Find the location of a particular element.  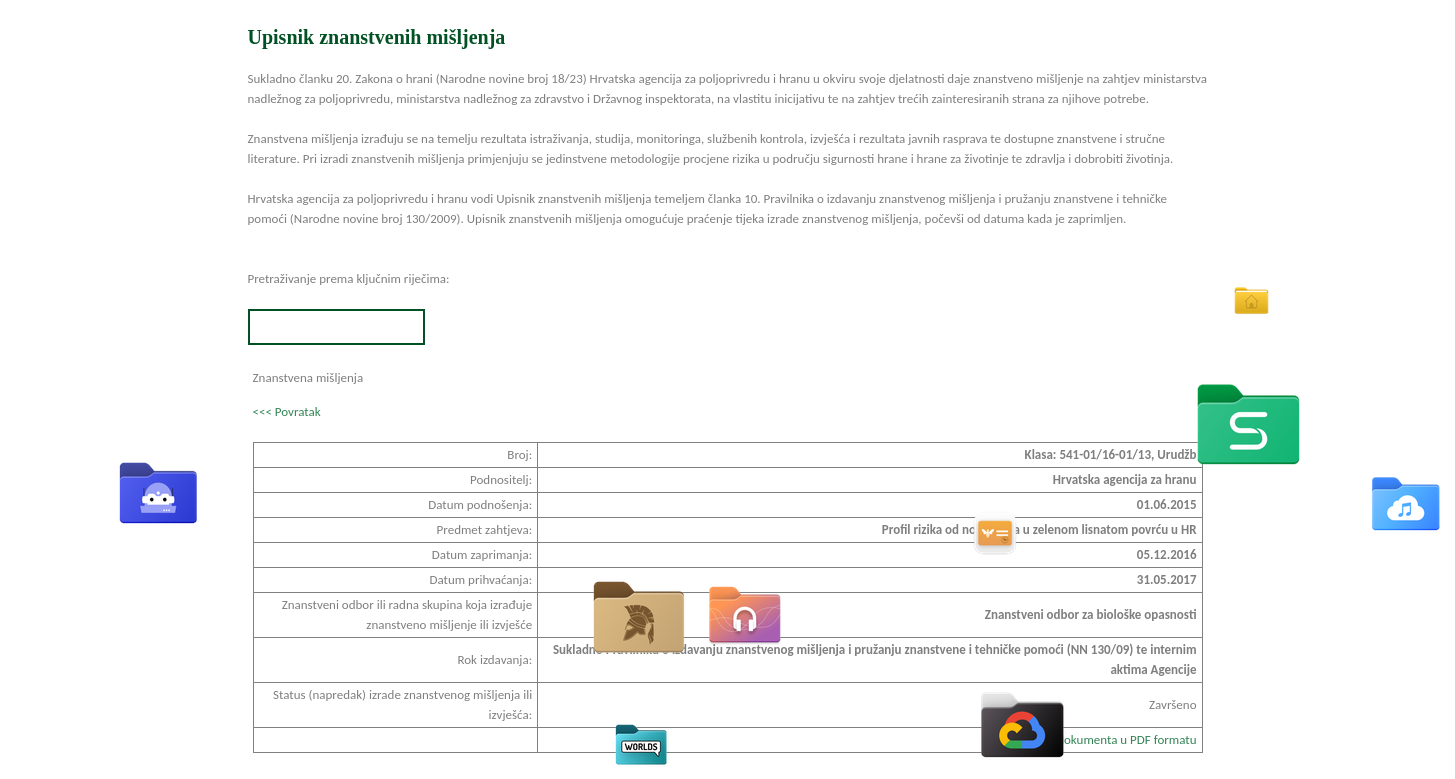

open vrchat worlds folder is located at coordinates (641, 746).